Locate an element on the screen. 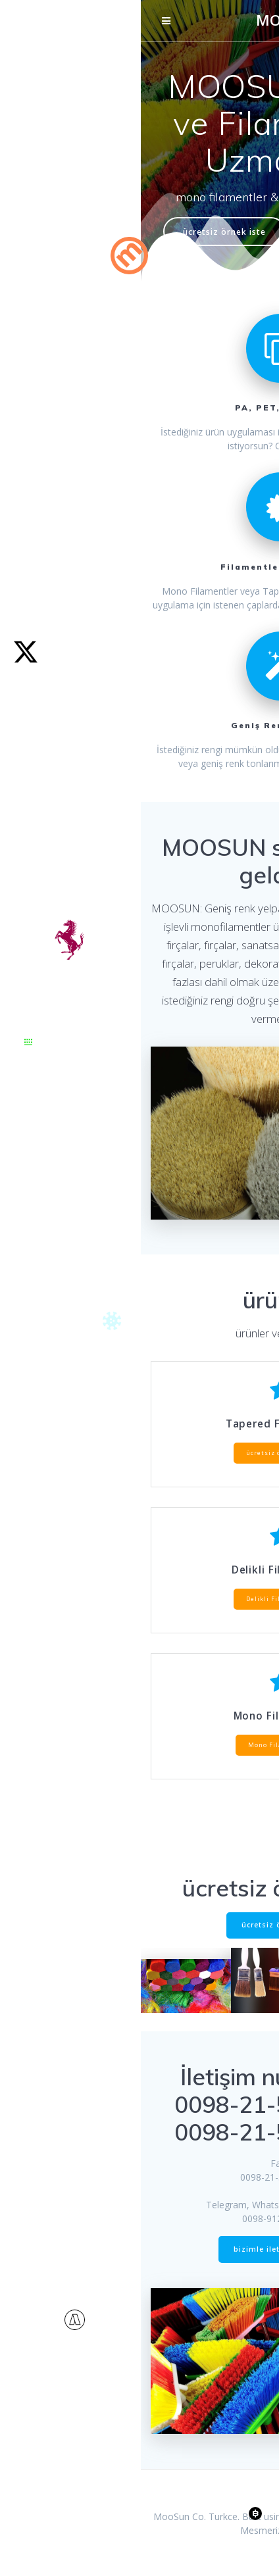 The image size is (279, 2576). bitcoin or cryptocurrency indicator is located at coordinates (255, 2514).